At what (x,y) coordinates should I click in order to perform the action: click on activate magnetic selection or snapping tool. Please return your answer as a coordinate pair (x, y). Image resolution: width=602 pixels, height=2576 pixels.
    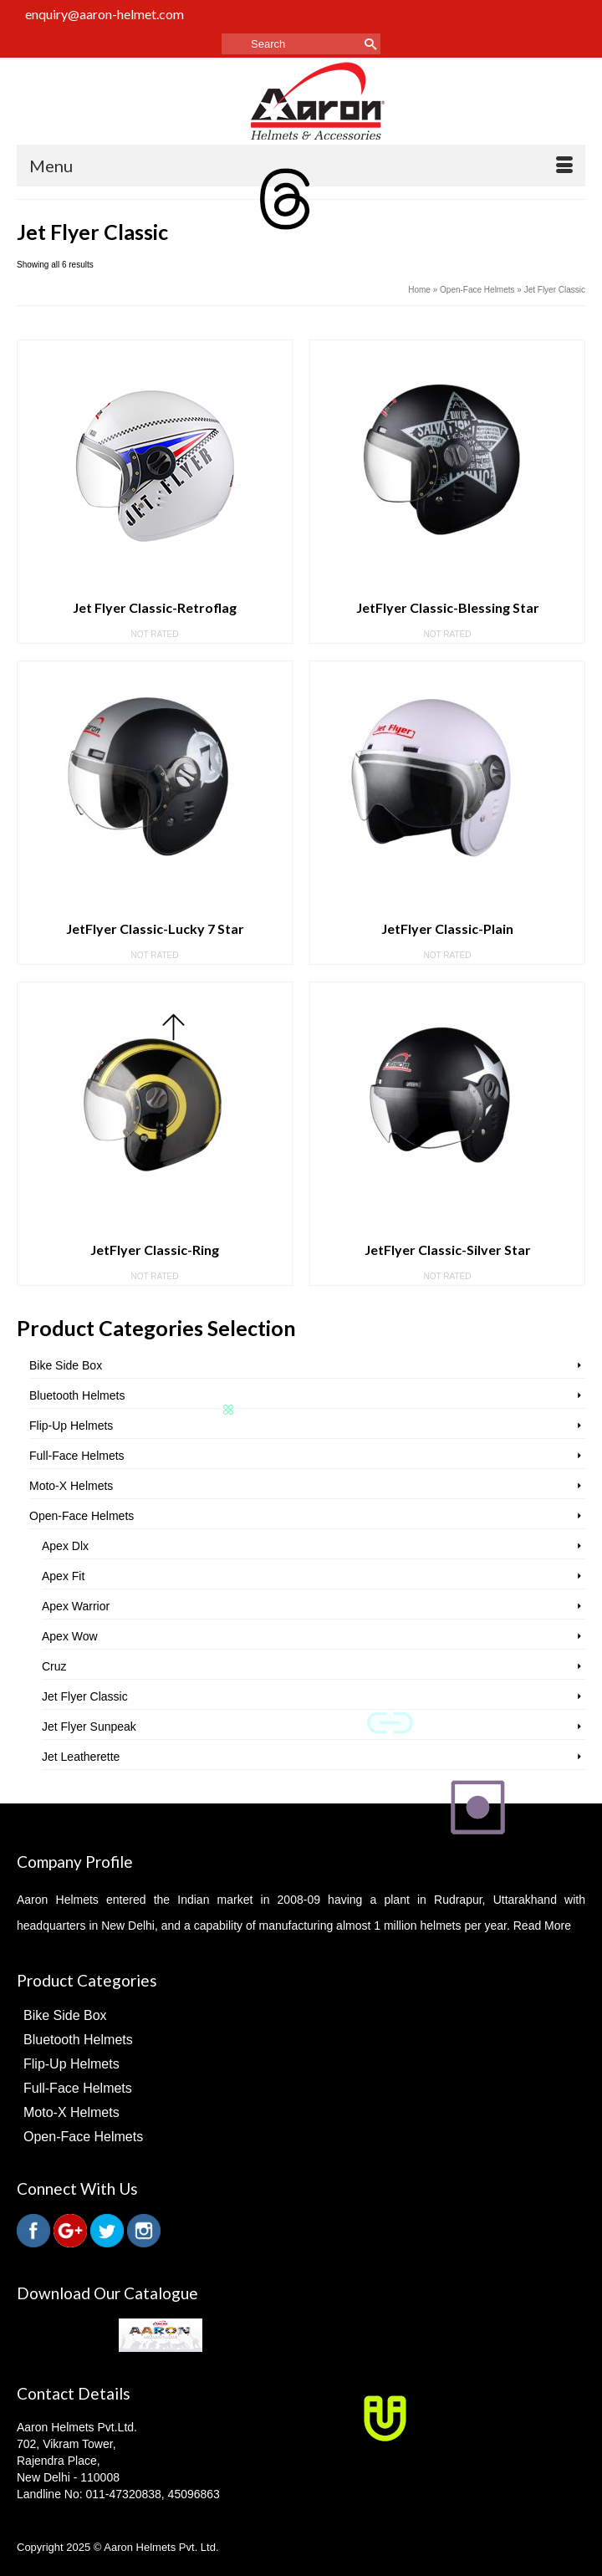
    Looking at the image, I should click on (385, 2416).